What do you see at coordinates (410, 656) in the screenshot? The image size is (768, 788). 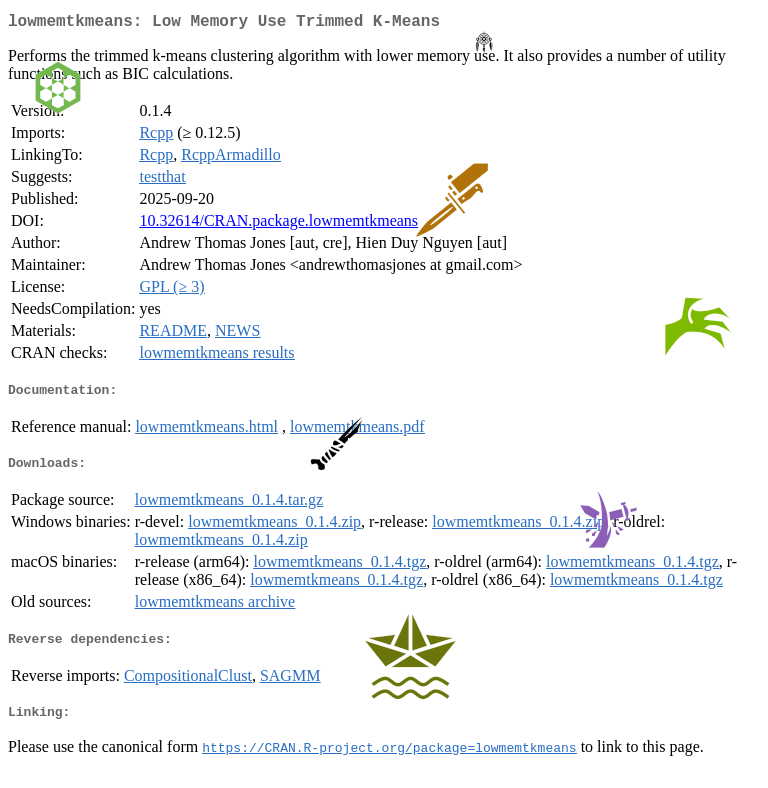 I see `send a message or note` at bounding box center [410, 656].